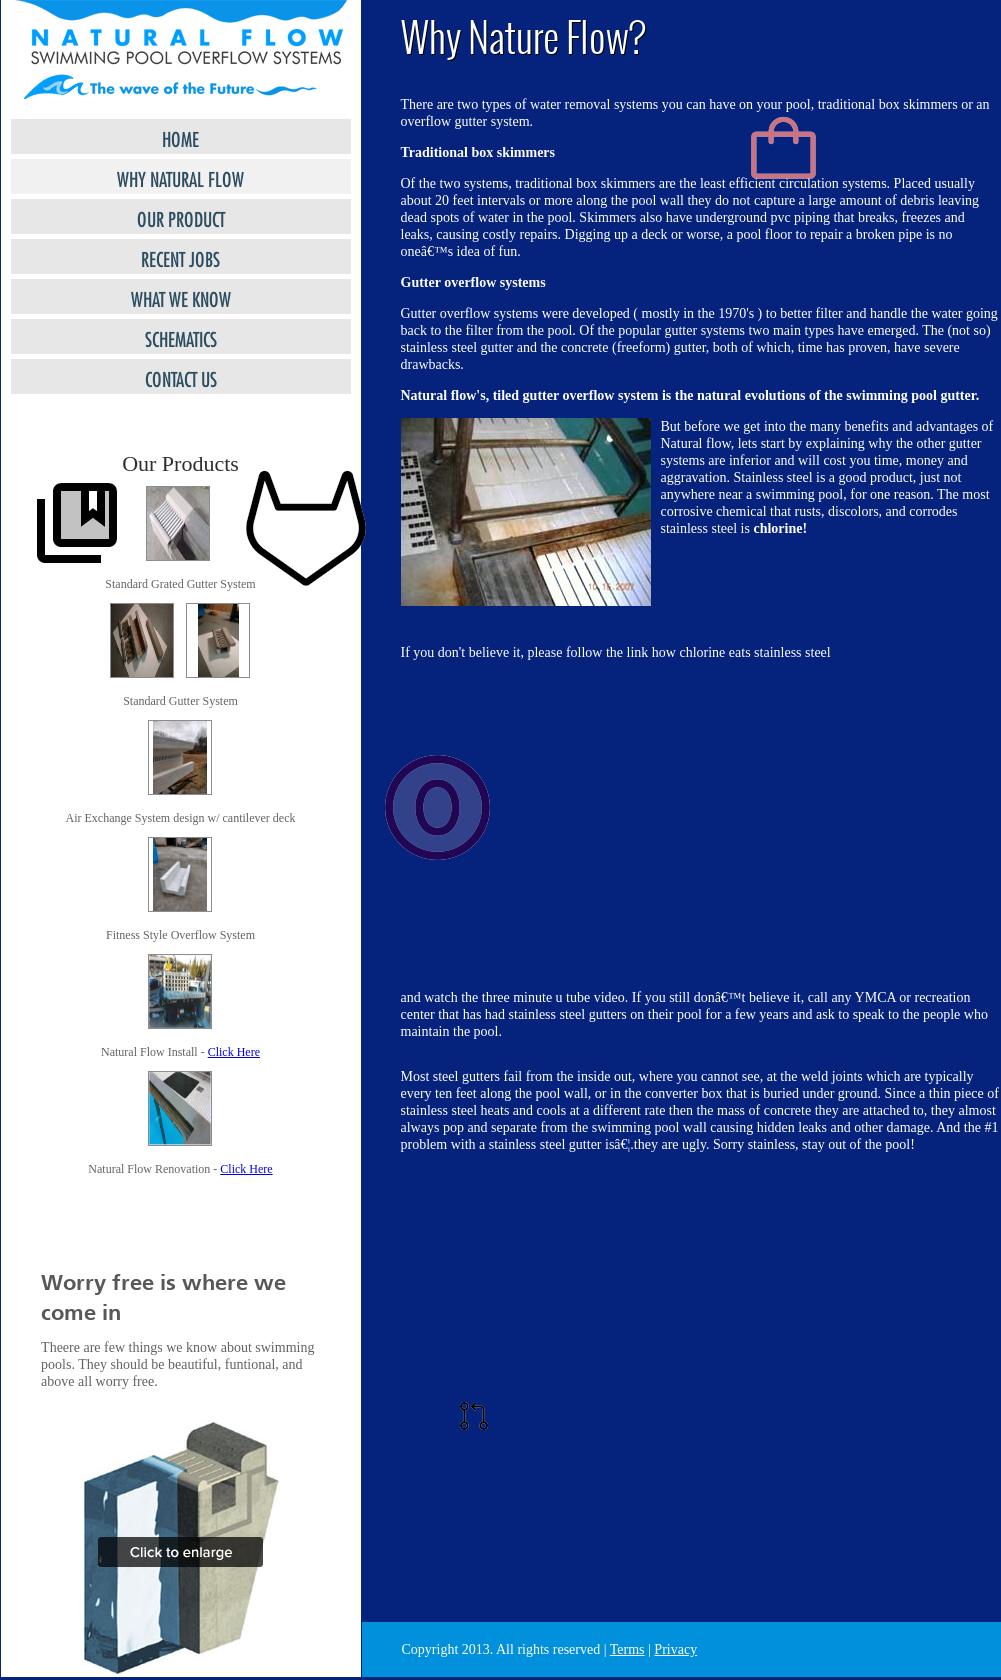 Image resolution: width=1001 pixels, height=1680 pixels. I want to click on view your shopping bag, so click(783, 151).